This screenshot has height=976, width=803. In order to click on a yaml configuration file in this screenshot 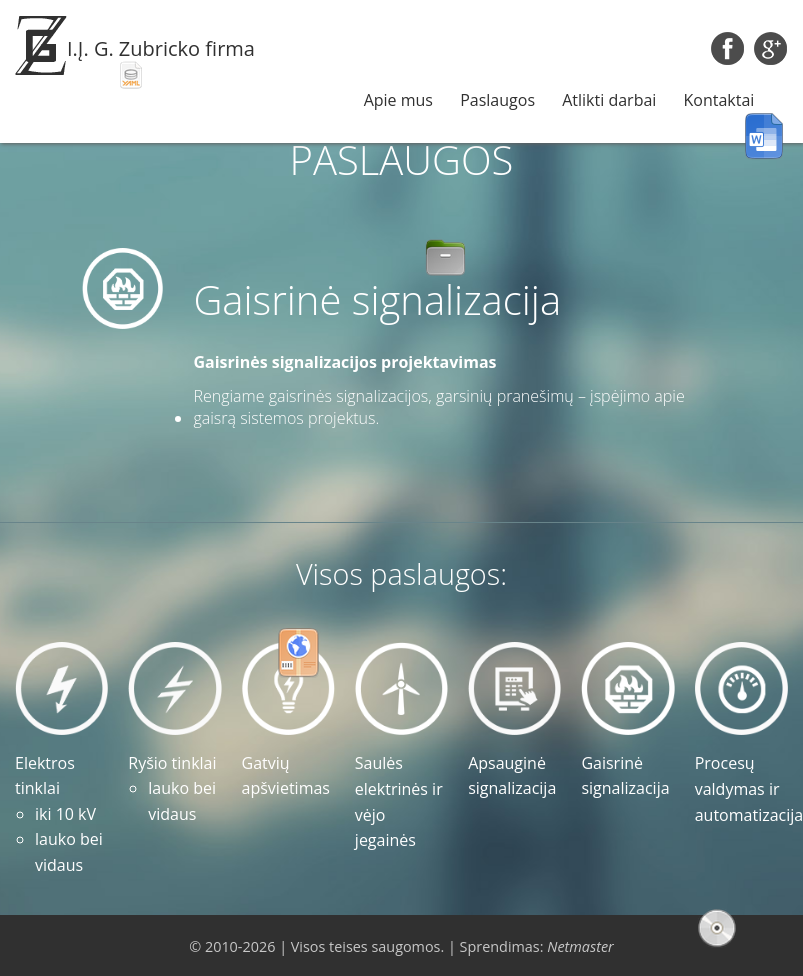, I will do `click(131, 75)`.